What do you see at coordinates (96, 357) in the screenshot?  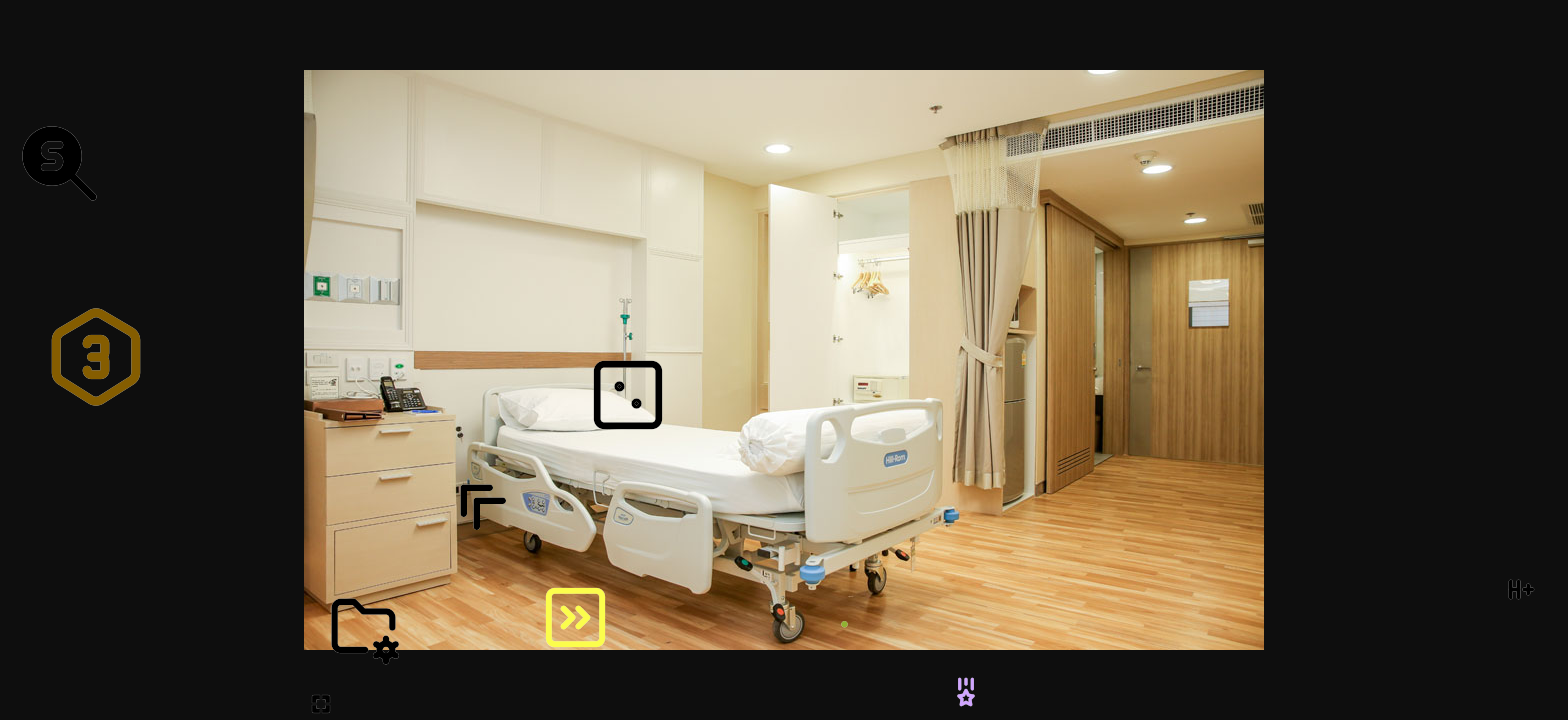 I see `step 3 in a multi-step process` at bounding box center [96, 357].